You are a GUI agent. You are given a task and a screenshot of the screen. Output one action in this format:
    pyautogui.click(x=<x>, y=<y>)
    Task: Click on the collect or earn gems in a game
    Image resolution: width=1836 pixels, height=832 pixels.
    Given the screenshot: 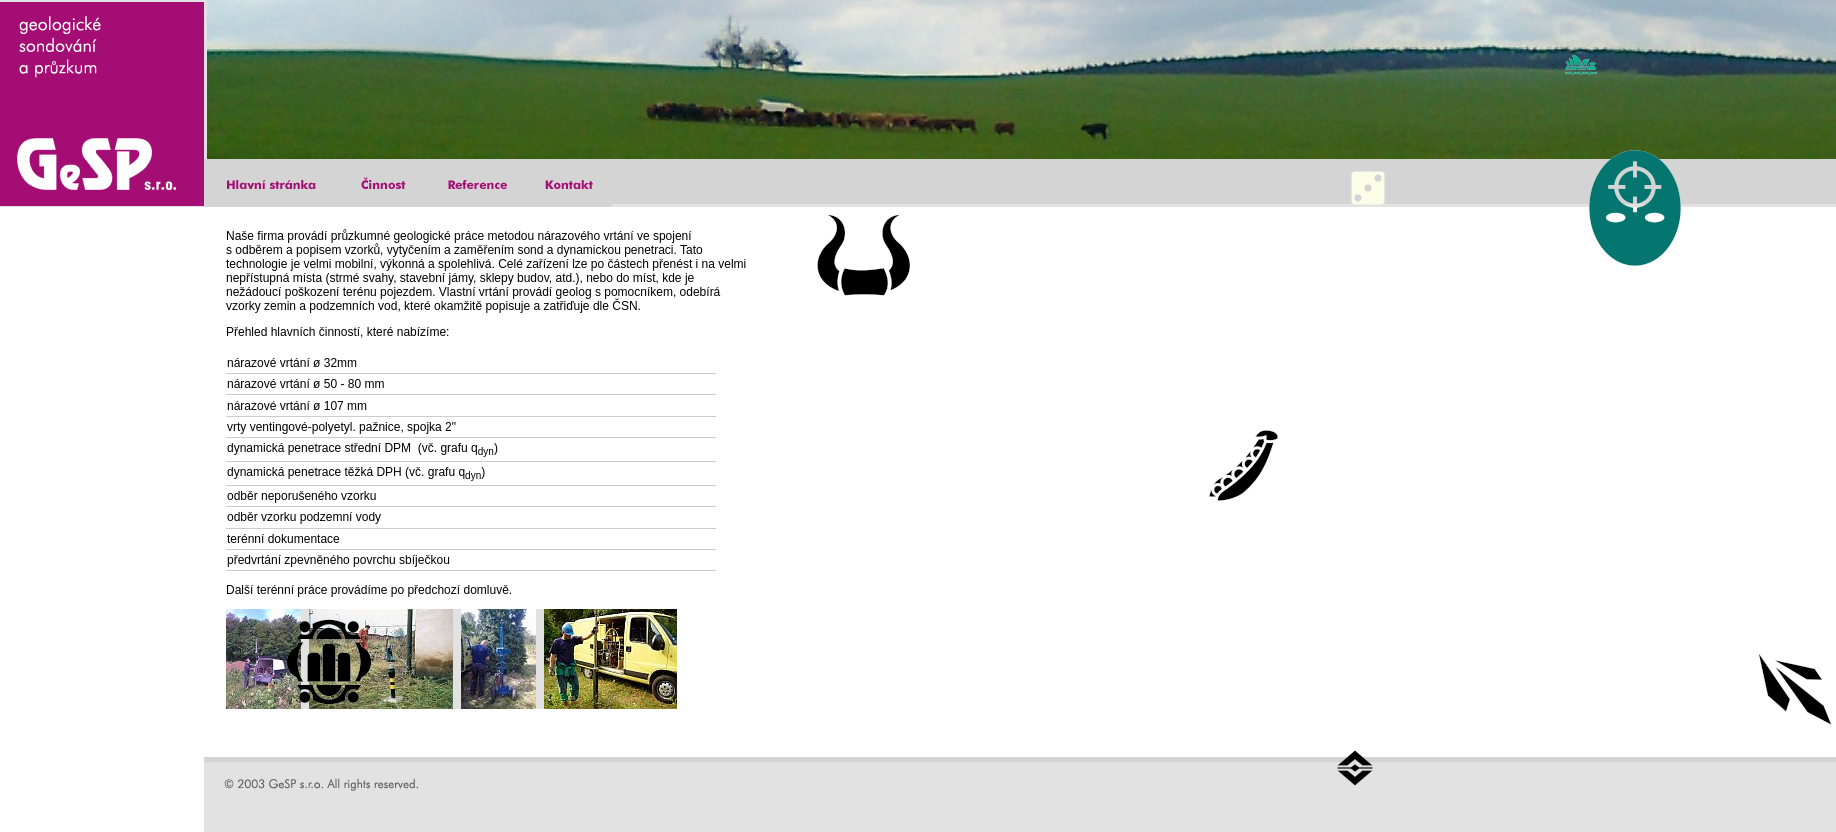 What is the action you would take?
    pyautogui.click(x=1794, y=688)
    